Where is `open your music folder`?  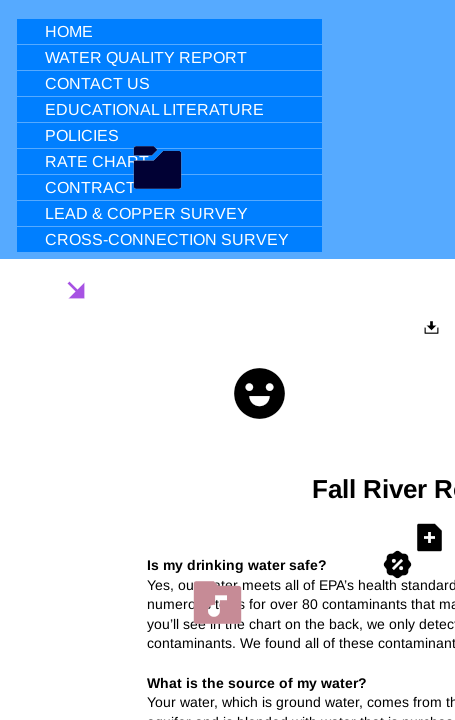
open your music folder is located at coordinates (217, 602).